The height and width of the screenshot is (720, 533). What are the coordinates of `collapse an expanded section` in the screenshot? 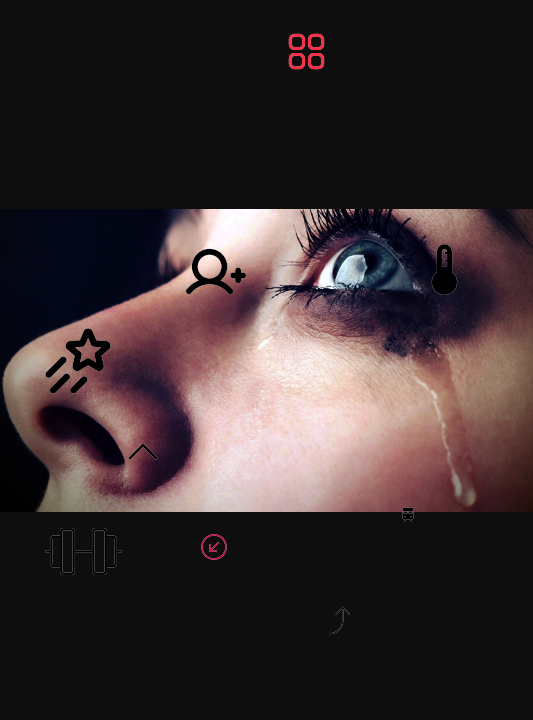 It's located at (143, 453).